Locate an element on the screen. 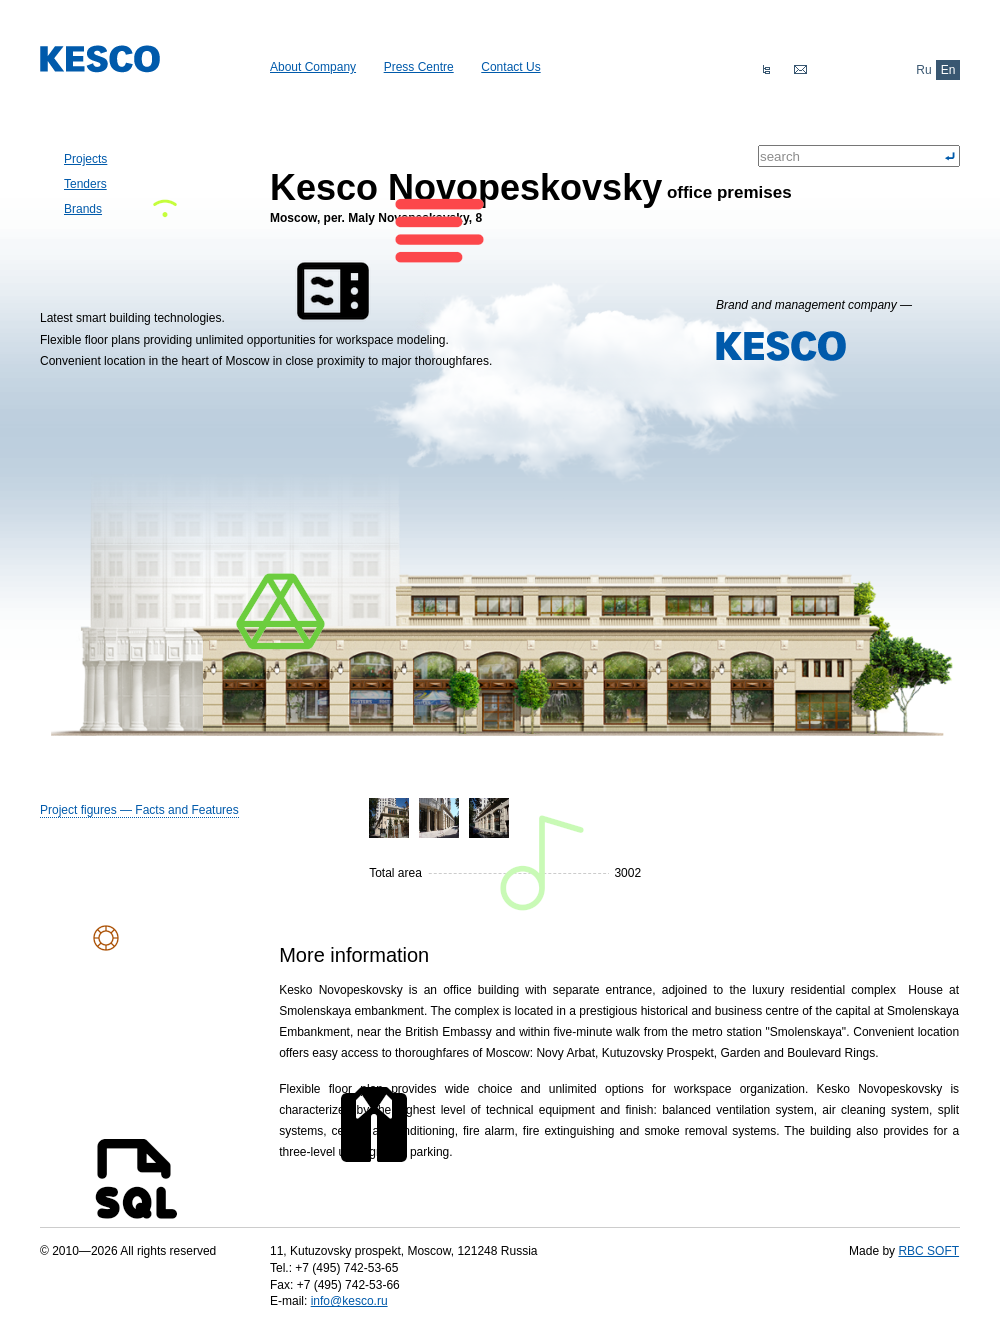 This screenshot has height=1338, width=1000. play or access music is located at coordinates (542, 861).